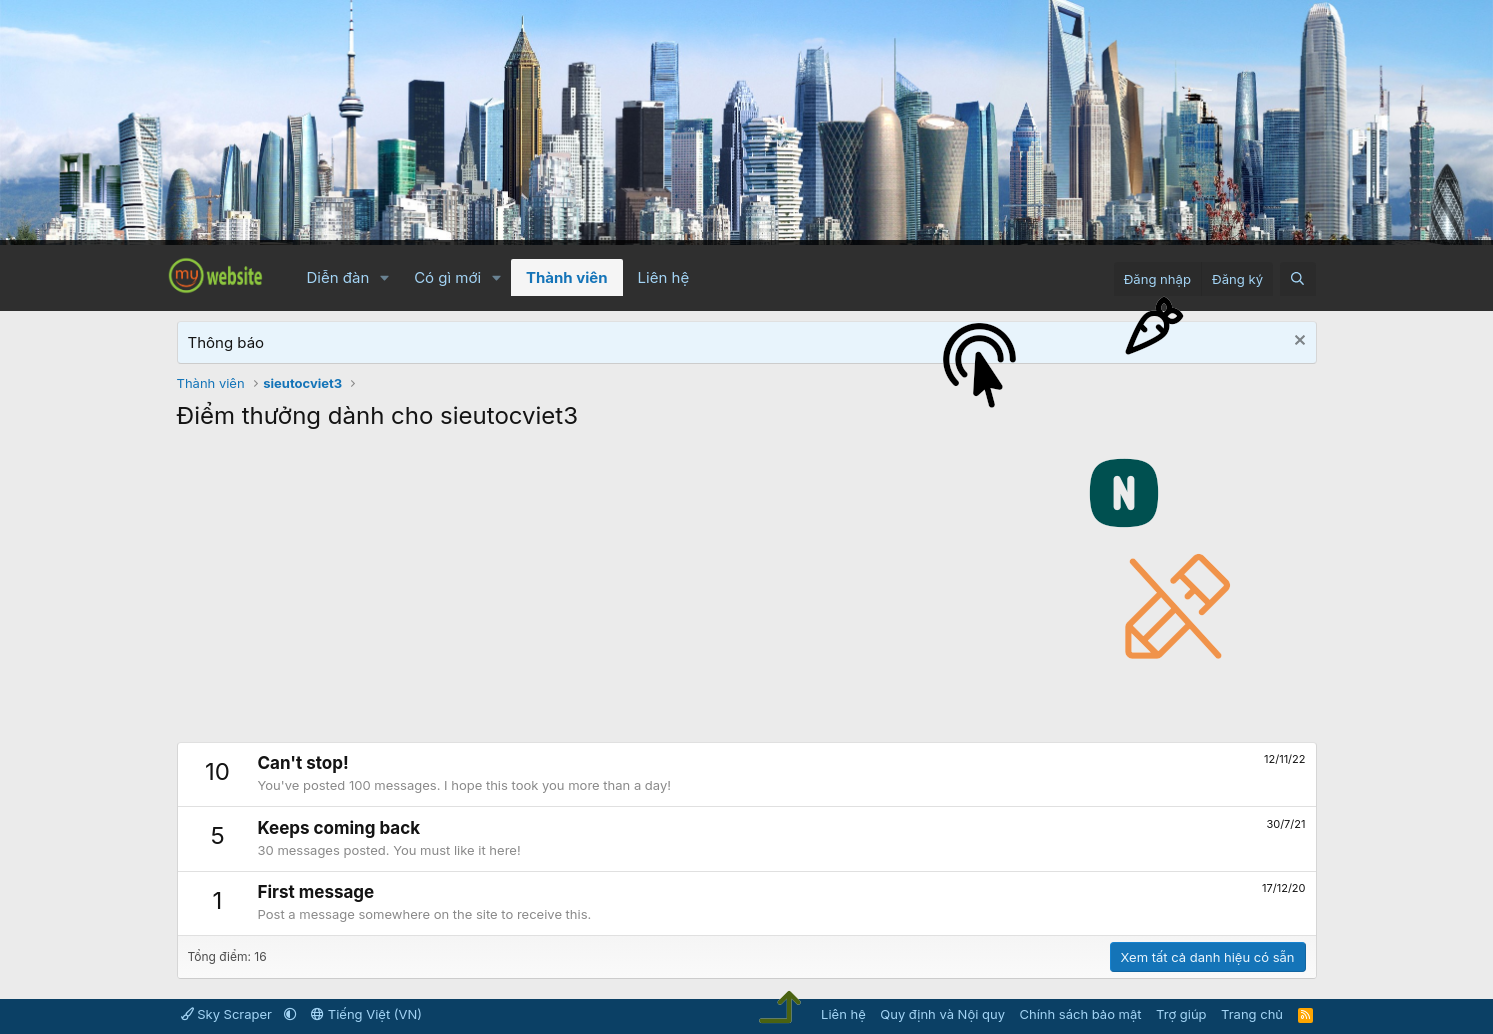  Describe the element at coordinates (1153, 327) in the screenshot. I see `browse vegetable or produce category` at that location.